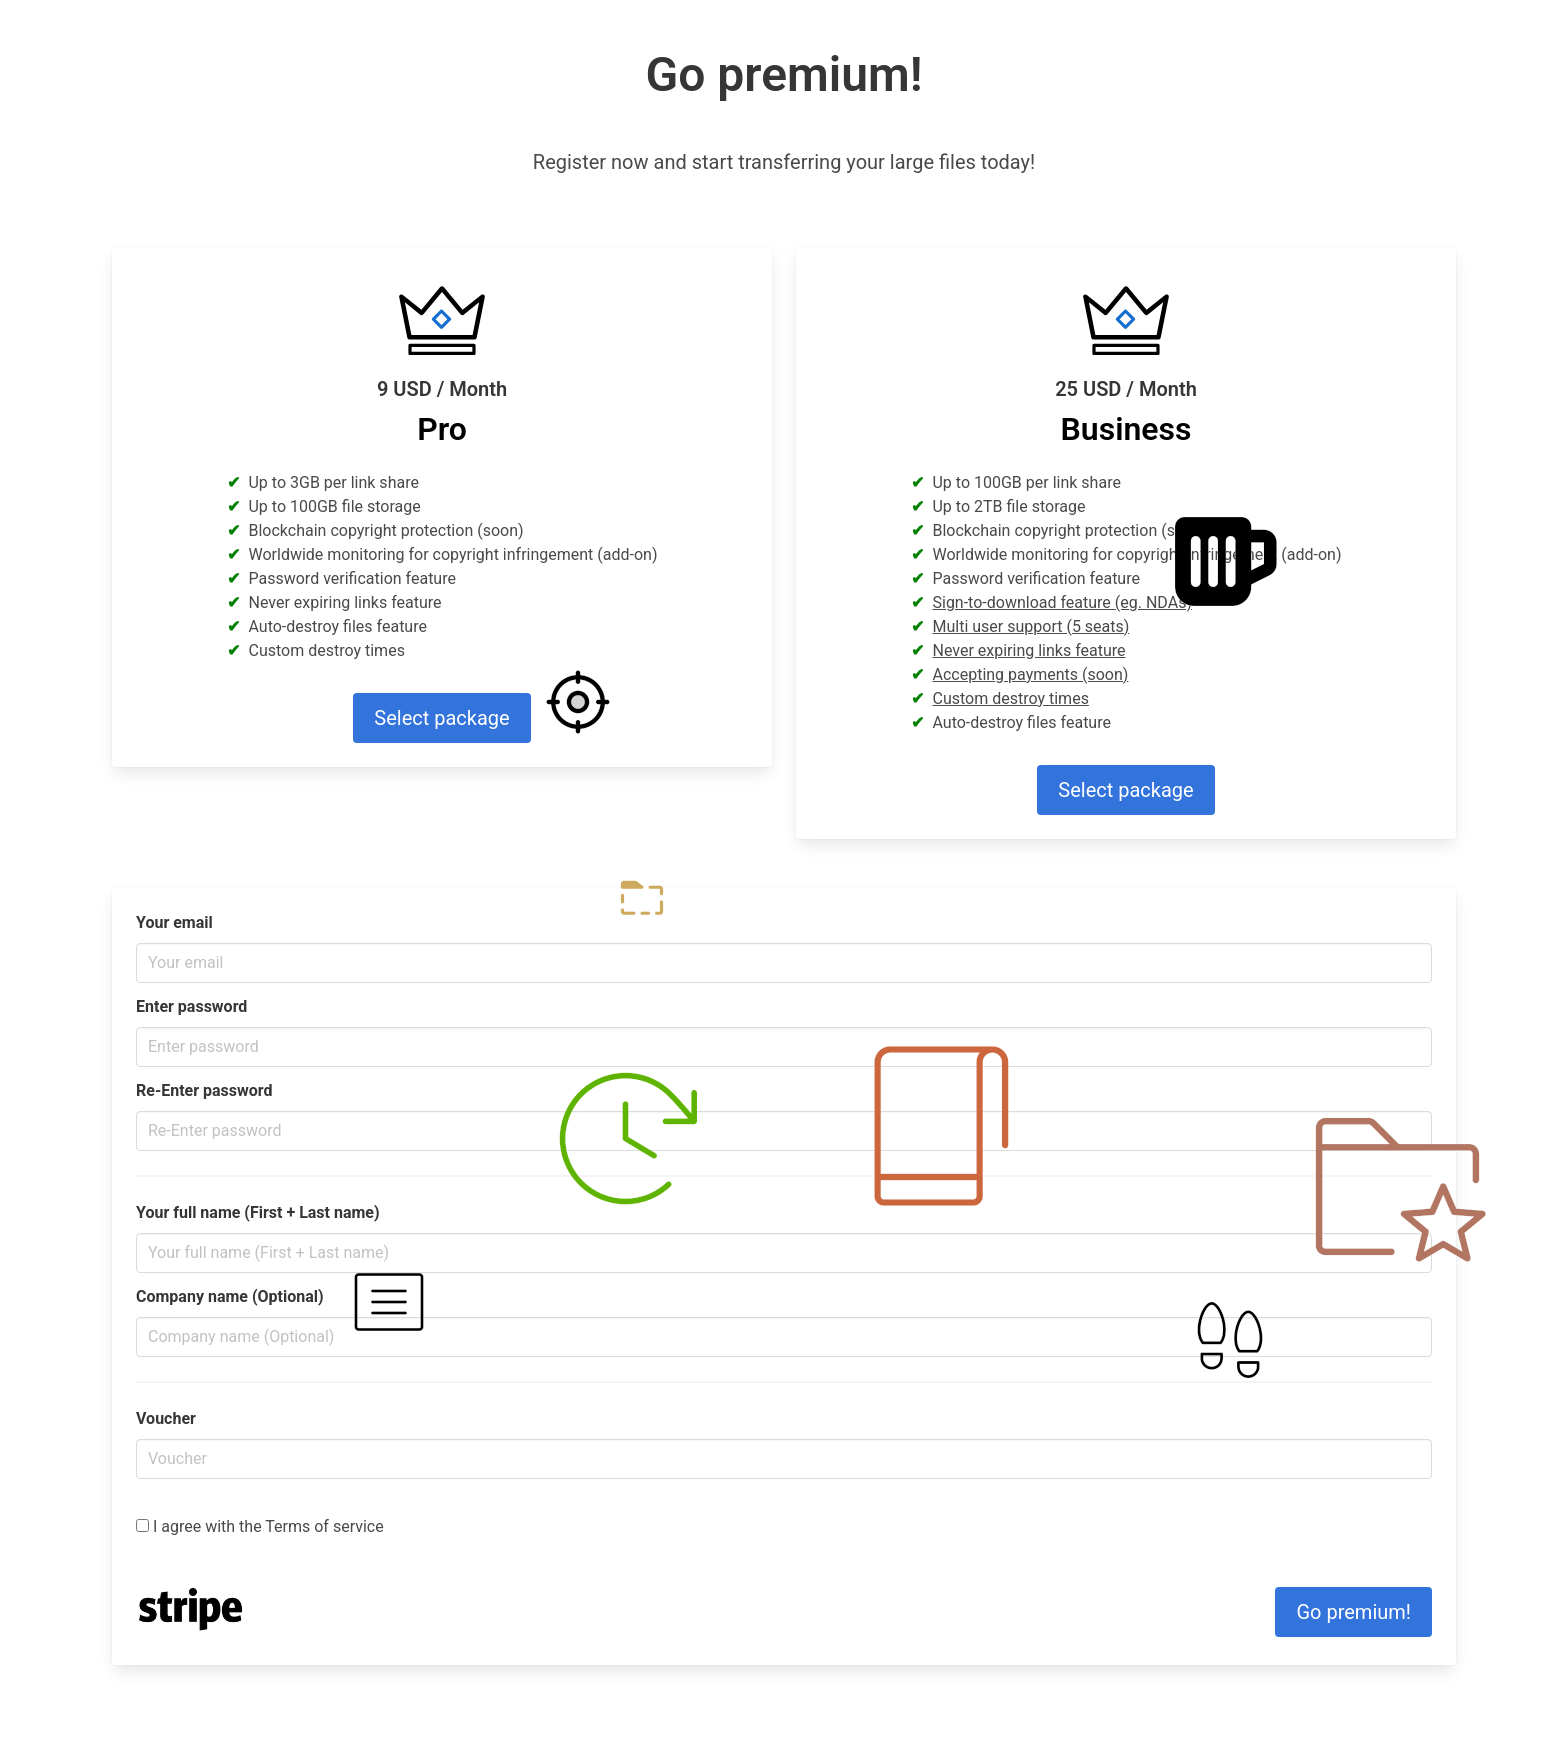 The height and width of the screenshot is (1737, 1568). Describe the element at coordinates (642, 897) in the screenshot. I see `create a new folder` at that location.